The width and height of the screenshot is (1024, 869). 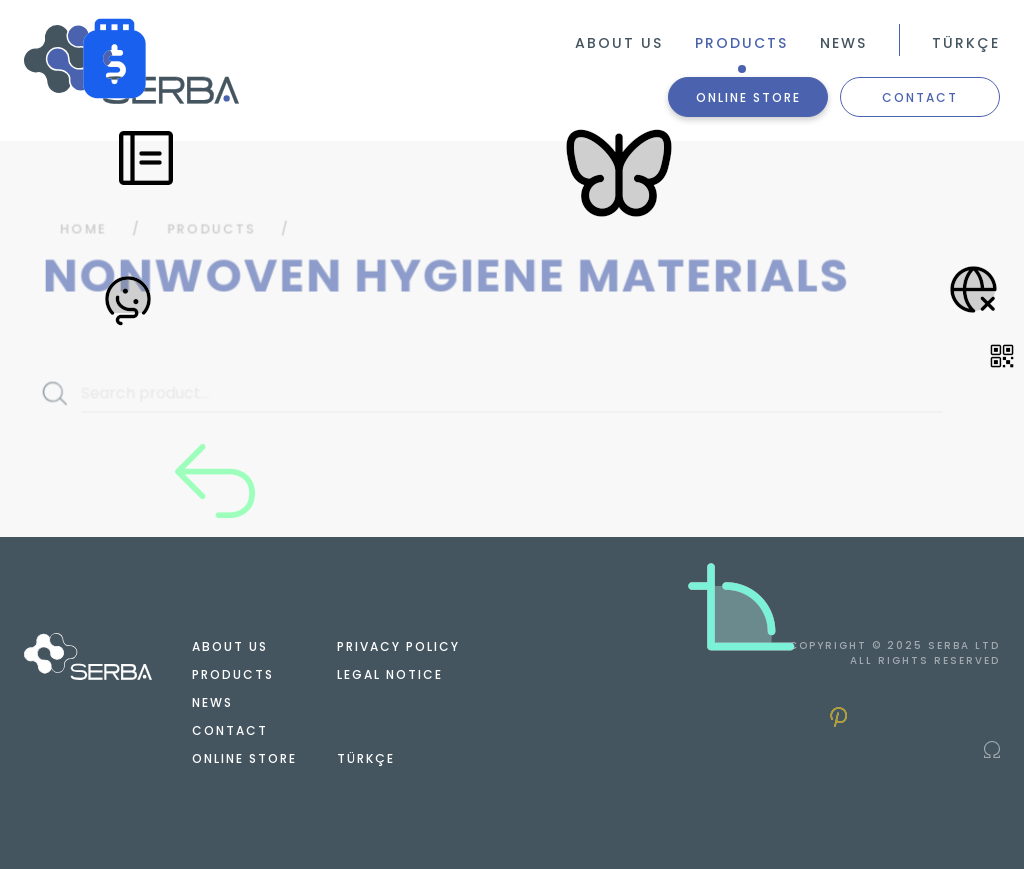 What do you see at coordinates (214, 483) in the screenshot?
I see `undo the last action` at bounding box center [214, 483].